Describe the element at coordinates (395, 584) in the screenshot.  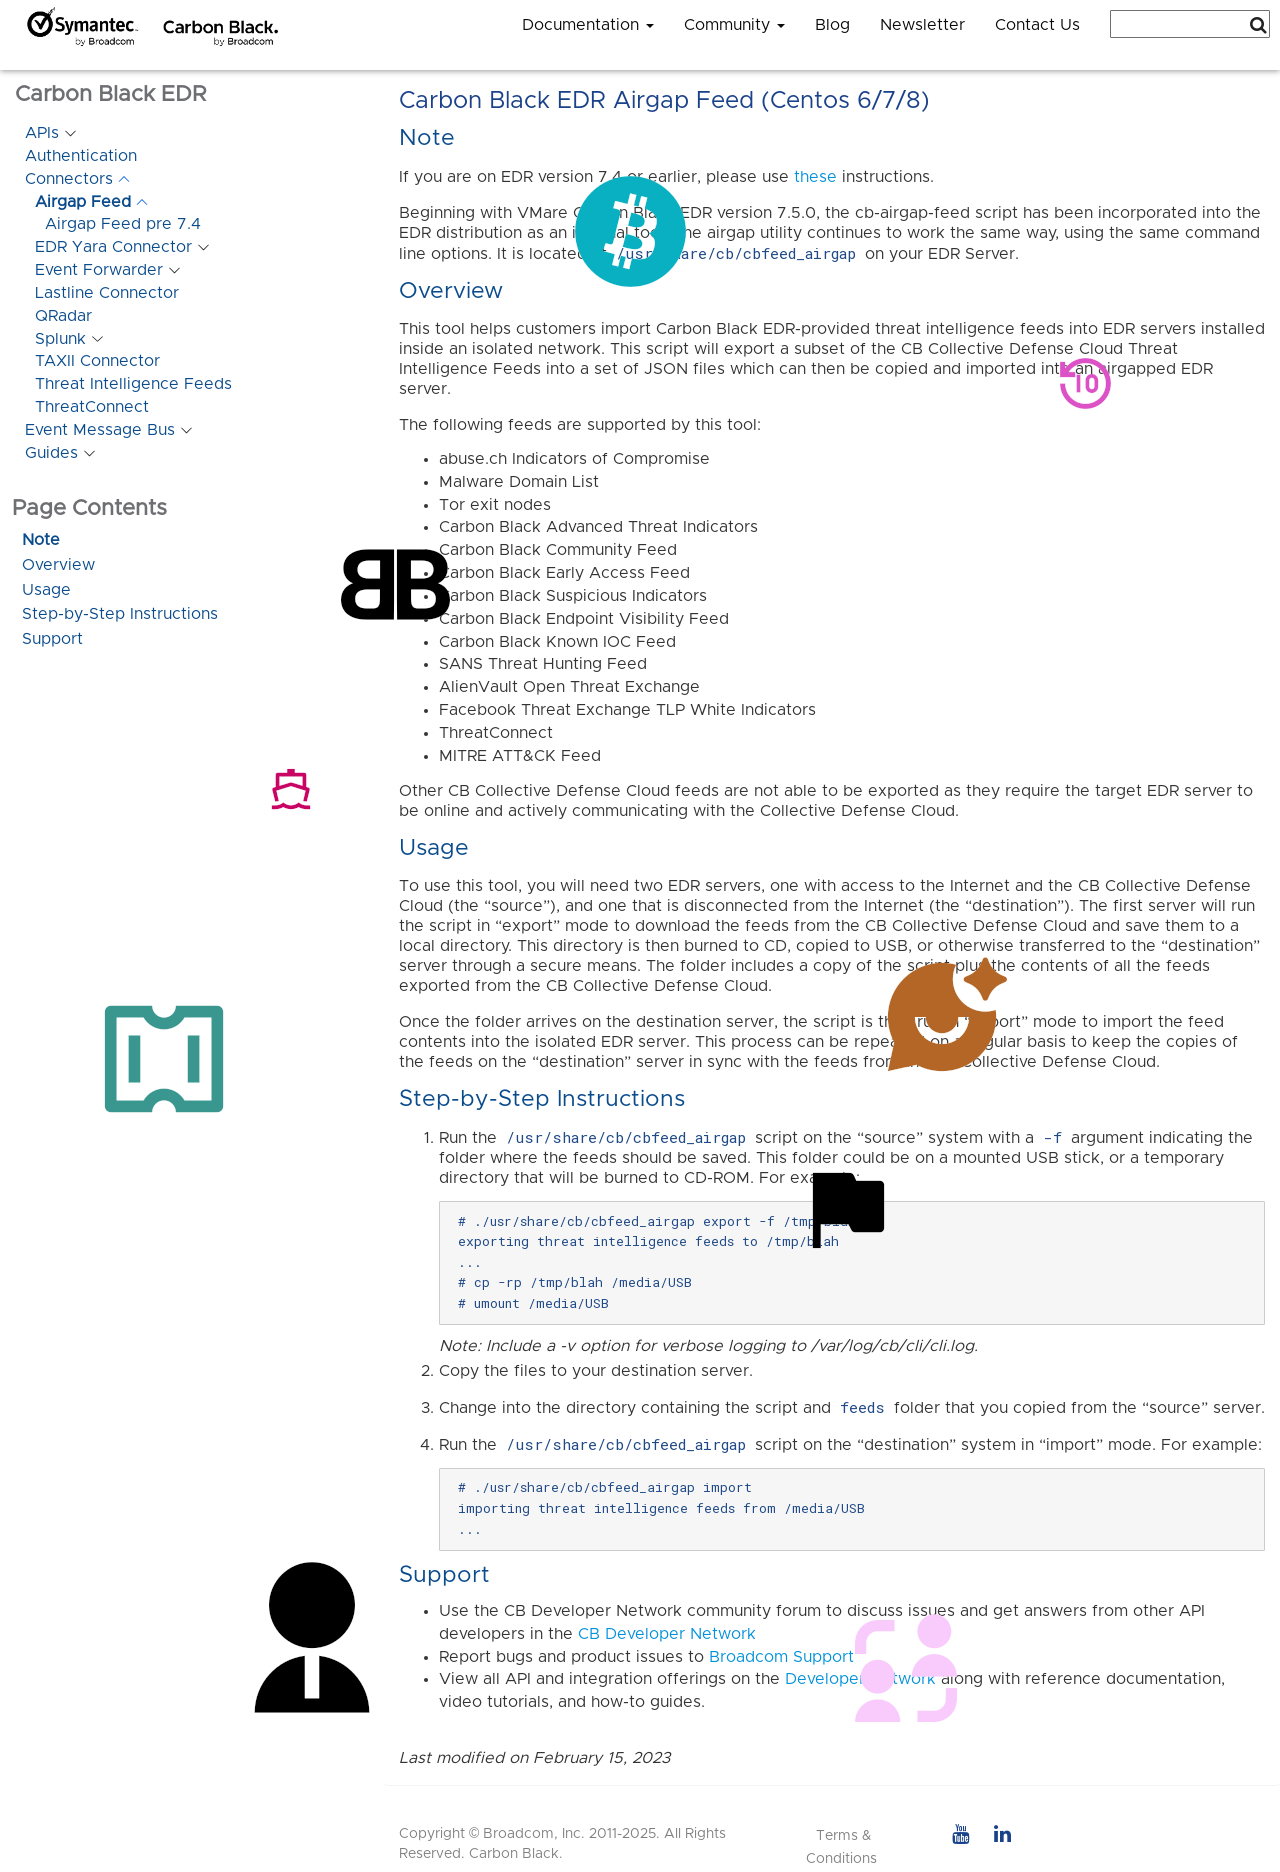
I see `NodeBB forum software logo` at that location.